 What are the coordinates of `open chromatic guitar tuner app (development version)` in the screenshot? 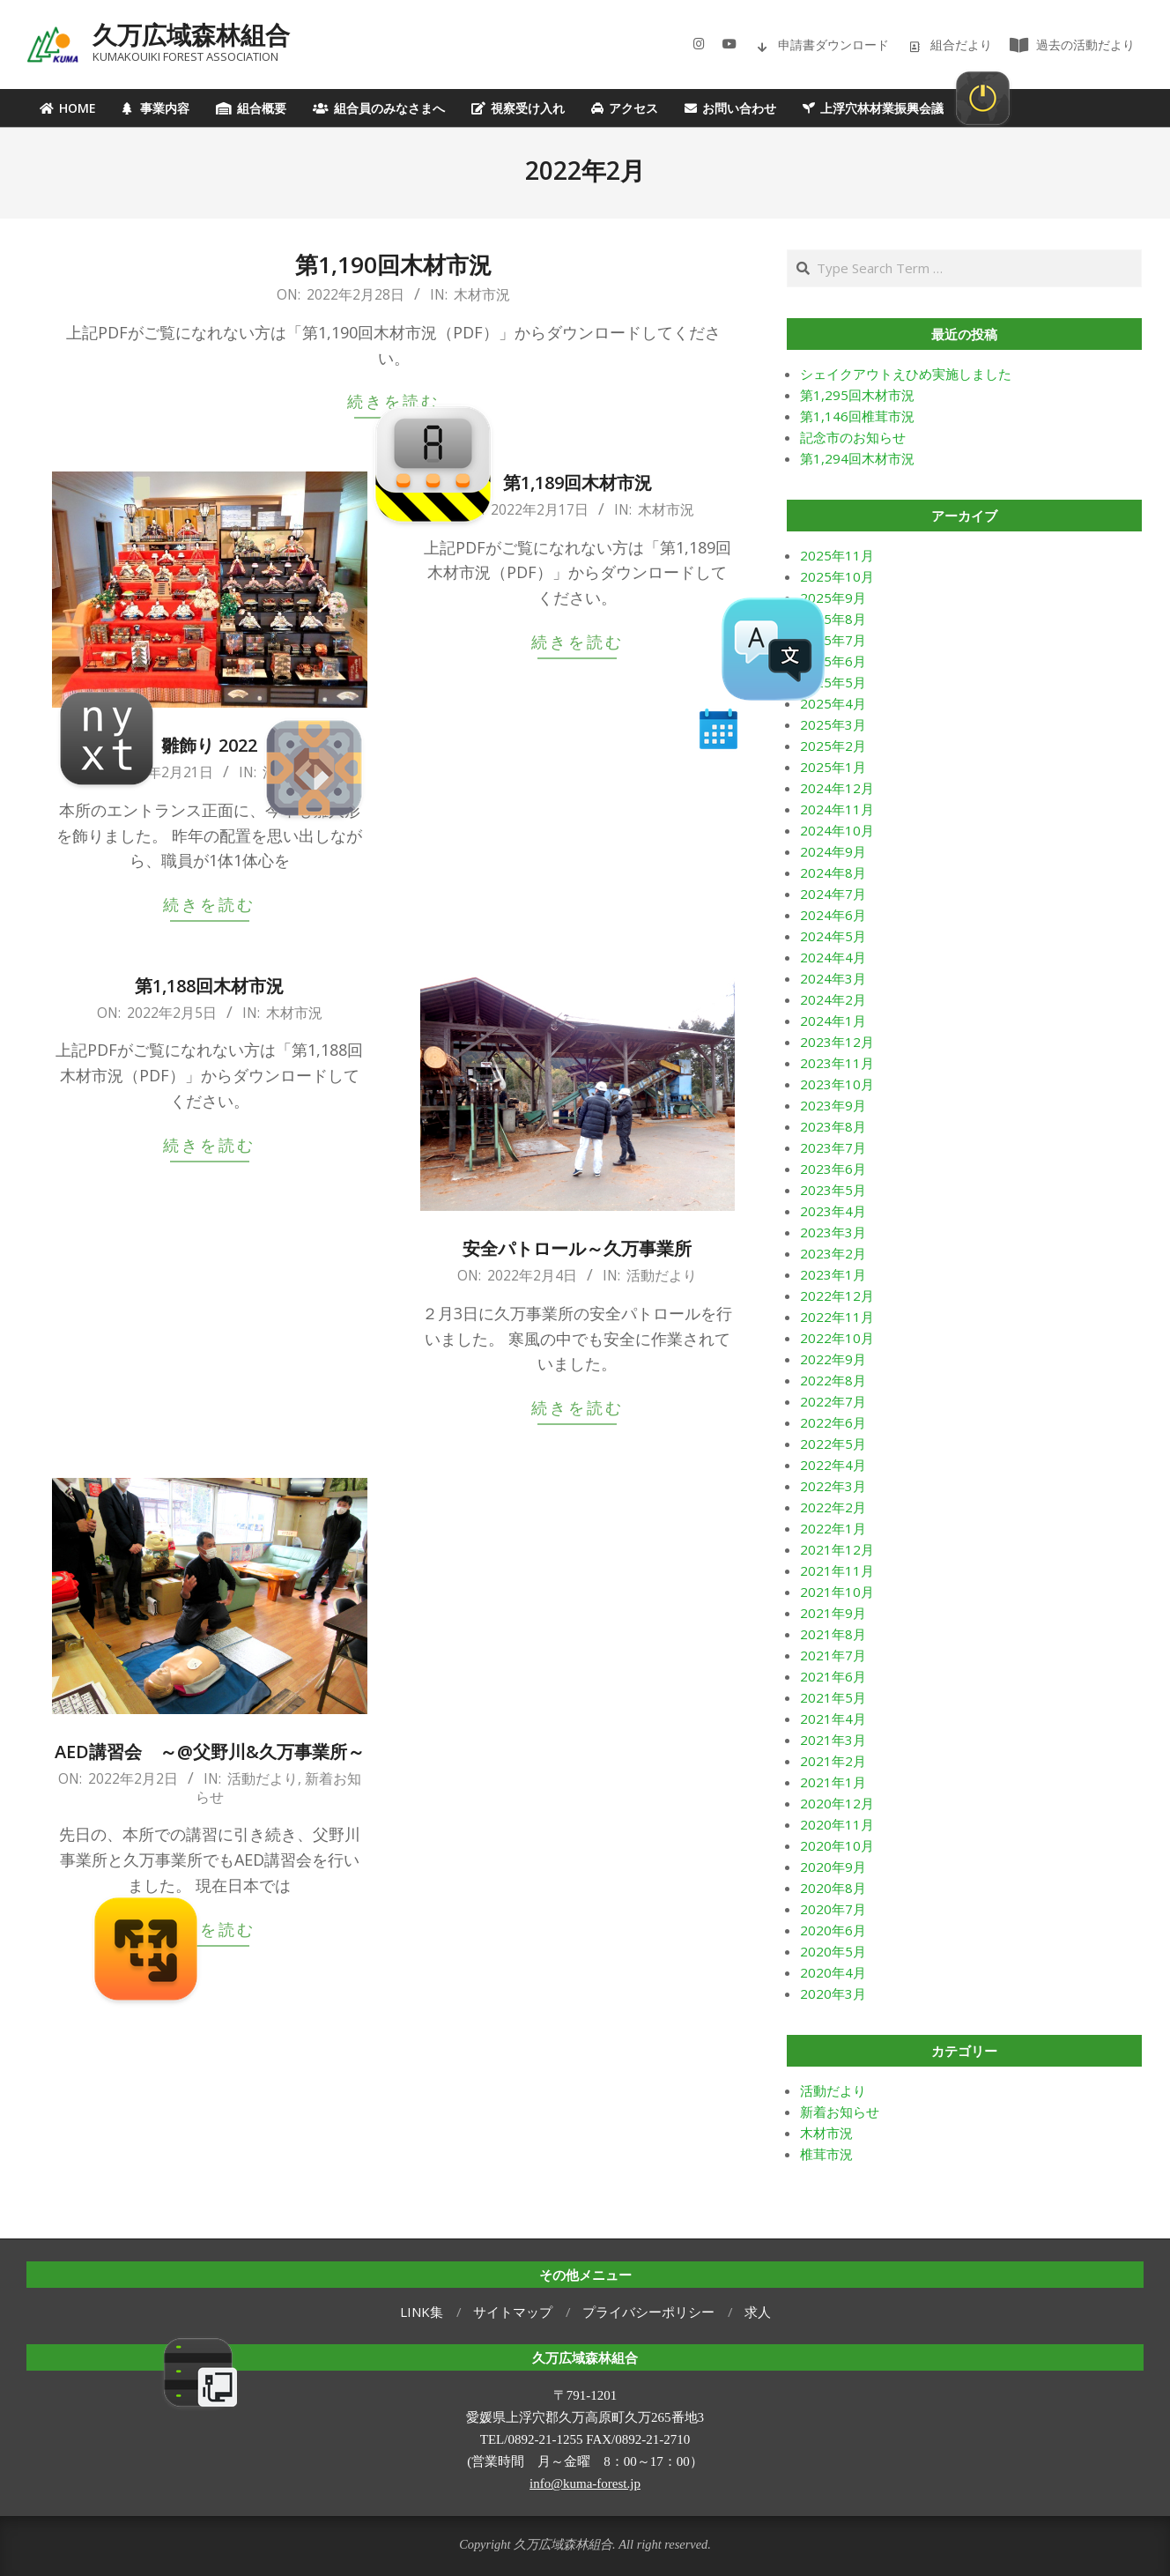 It's located at (433, 464).